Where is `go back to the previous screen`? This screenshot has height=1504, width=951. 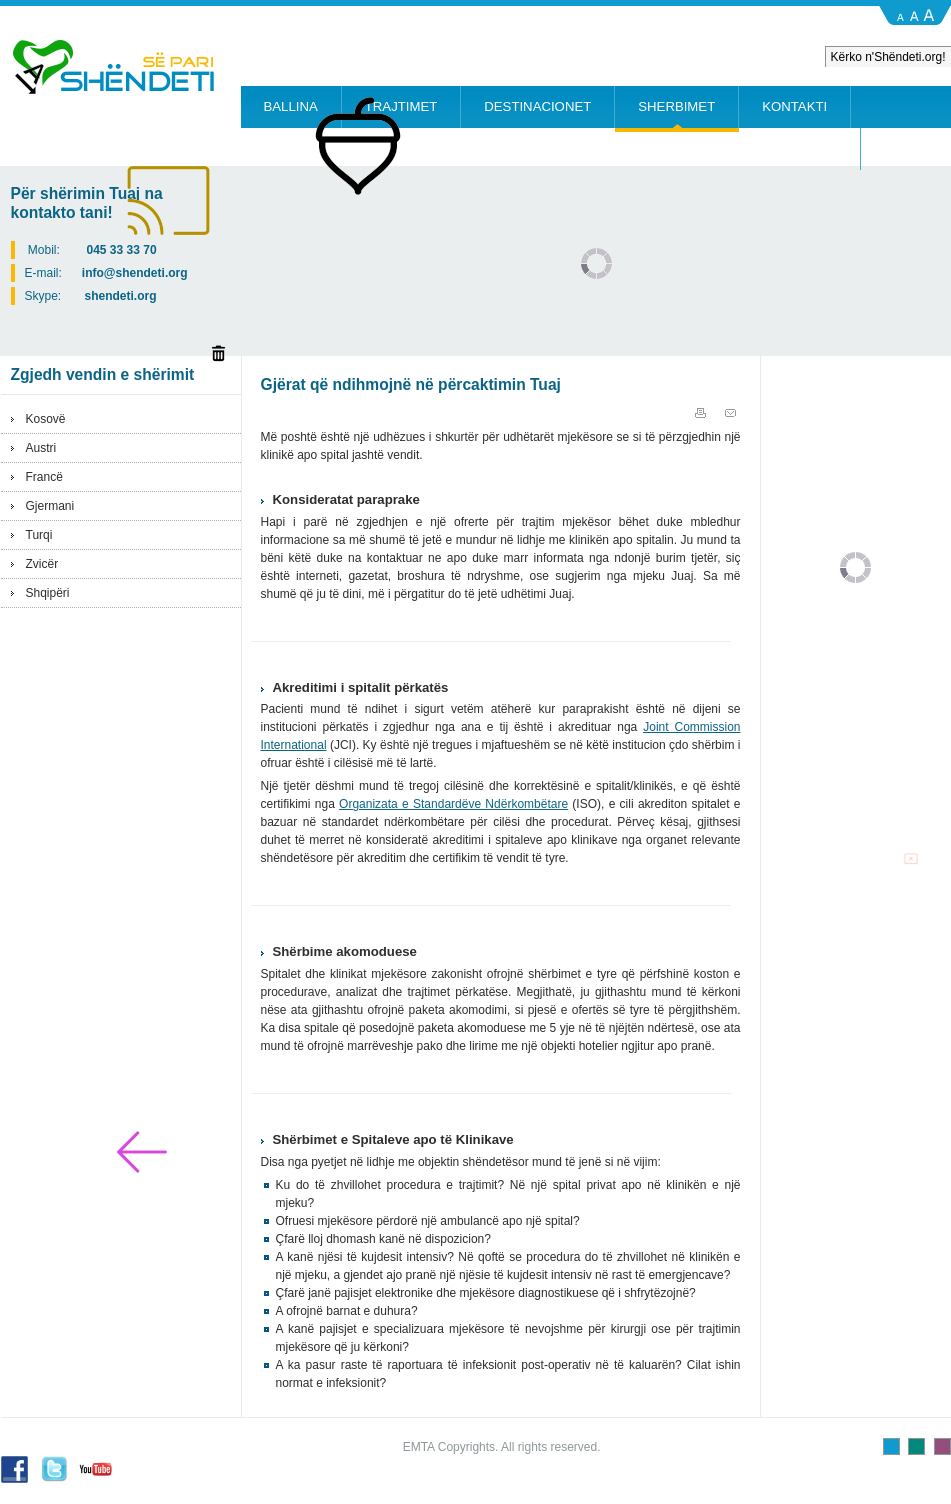
go back to the previous screen is located at coordinates (142, 1152).